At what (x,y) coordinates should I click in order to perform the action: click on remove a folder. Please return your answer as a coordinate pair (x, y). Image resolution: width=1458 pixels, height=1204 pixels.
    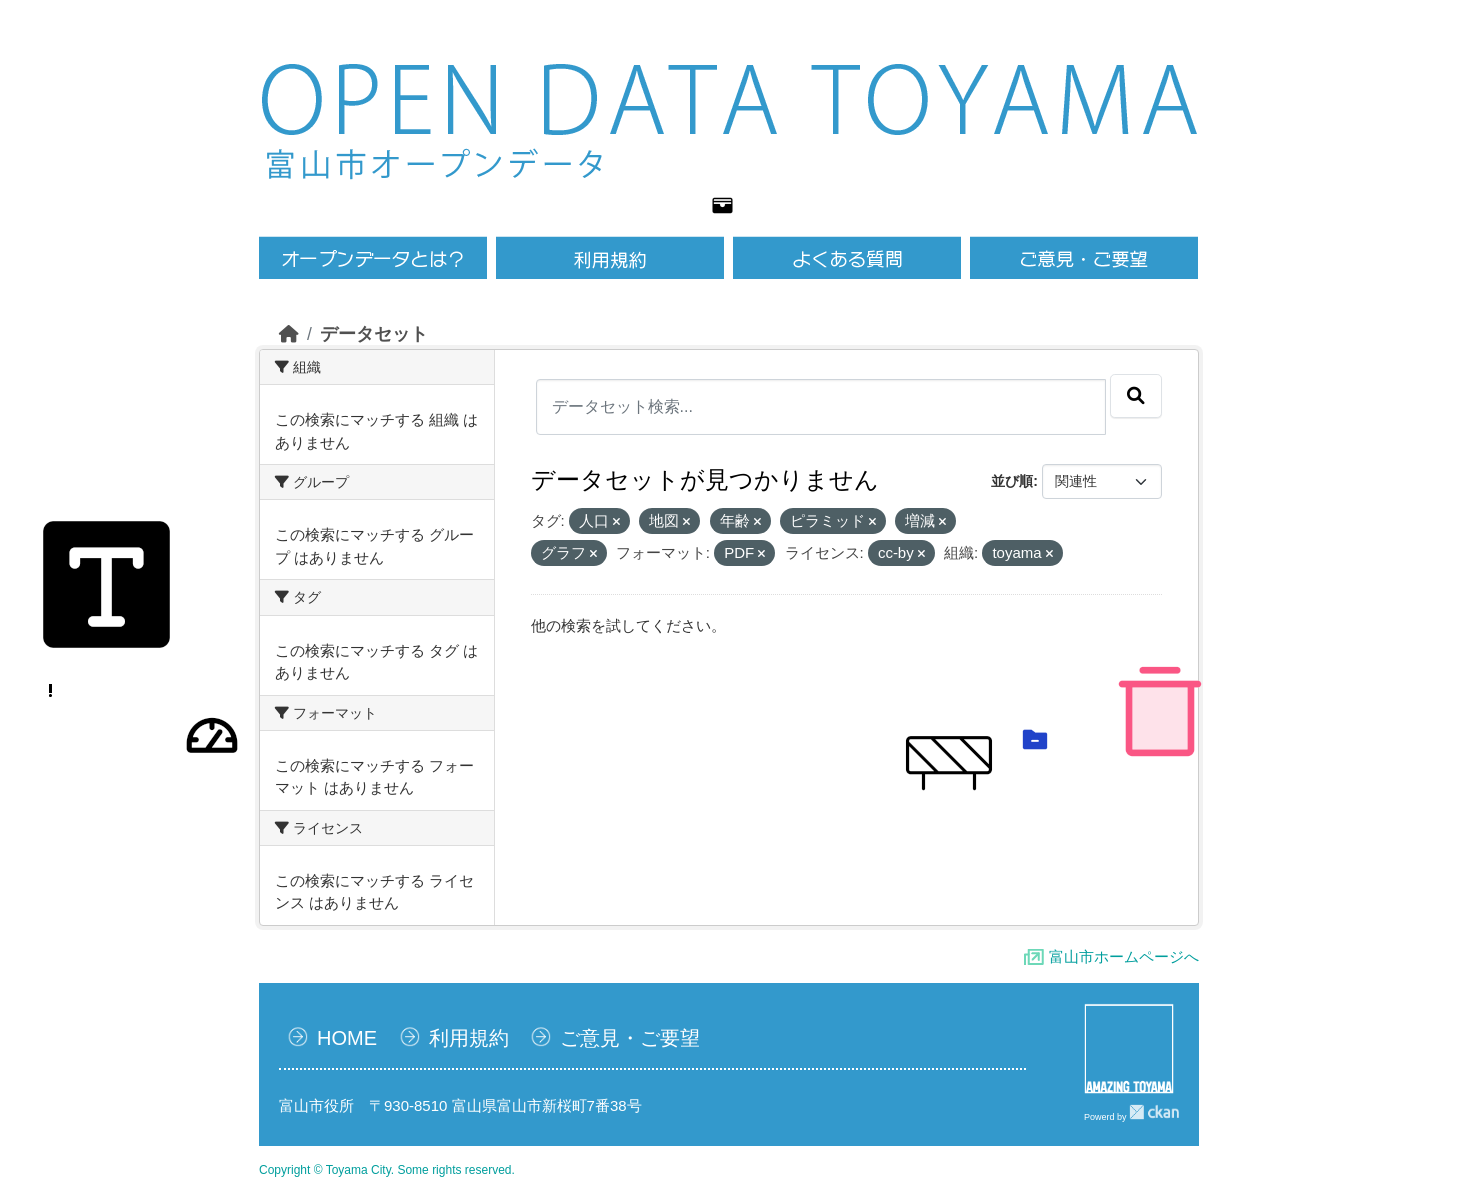
    Looking at the image, I should click on (1035, 739).